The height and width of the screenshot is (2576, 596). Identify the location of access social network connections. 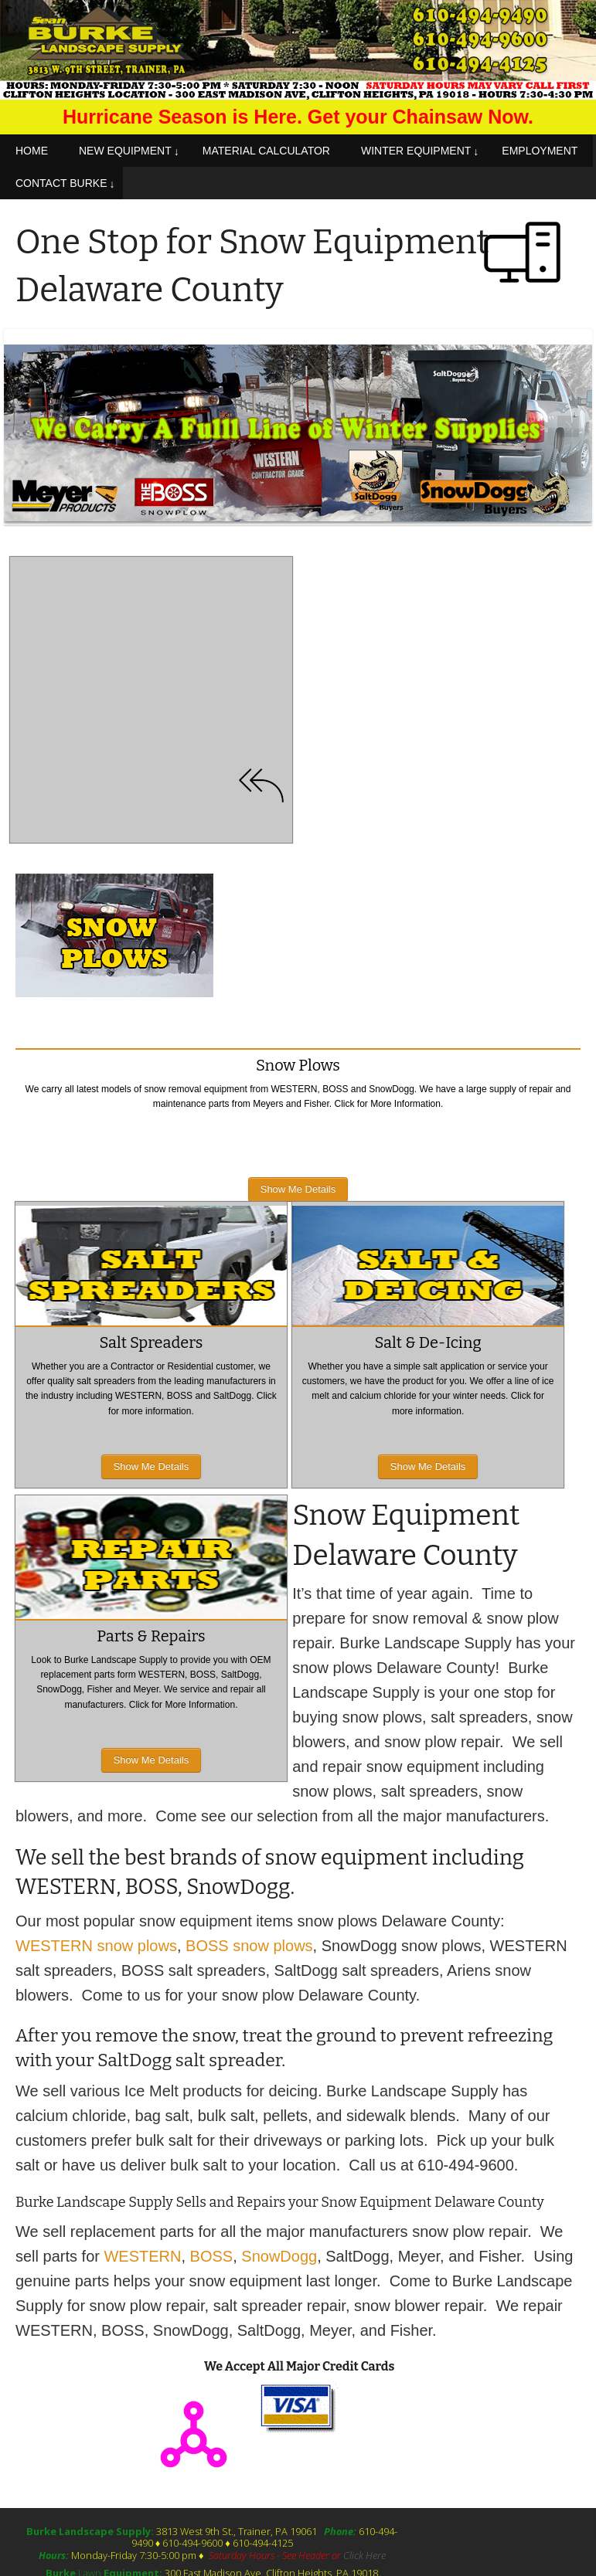
(193, 2434).